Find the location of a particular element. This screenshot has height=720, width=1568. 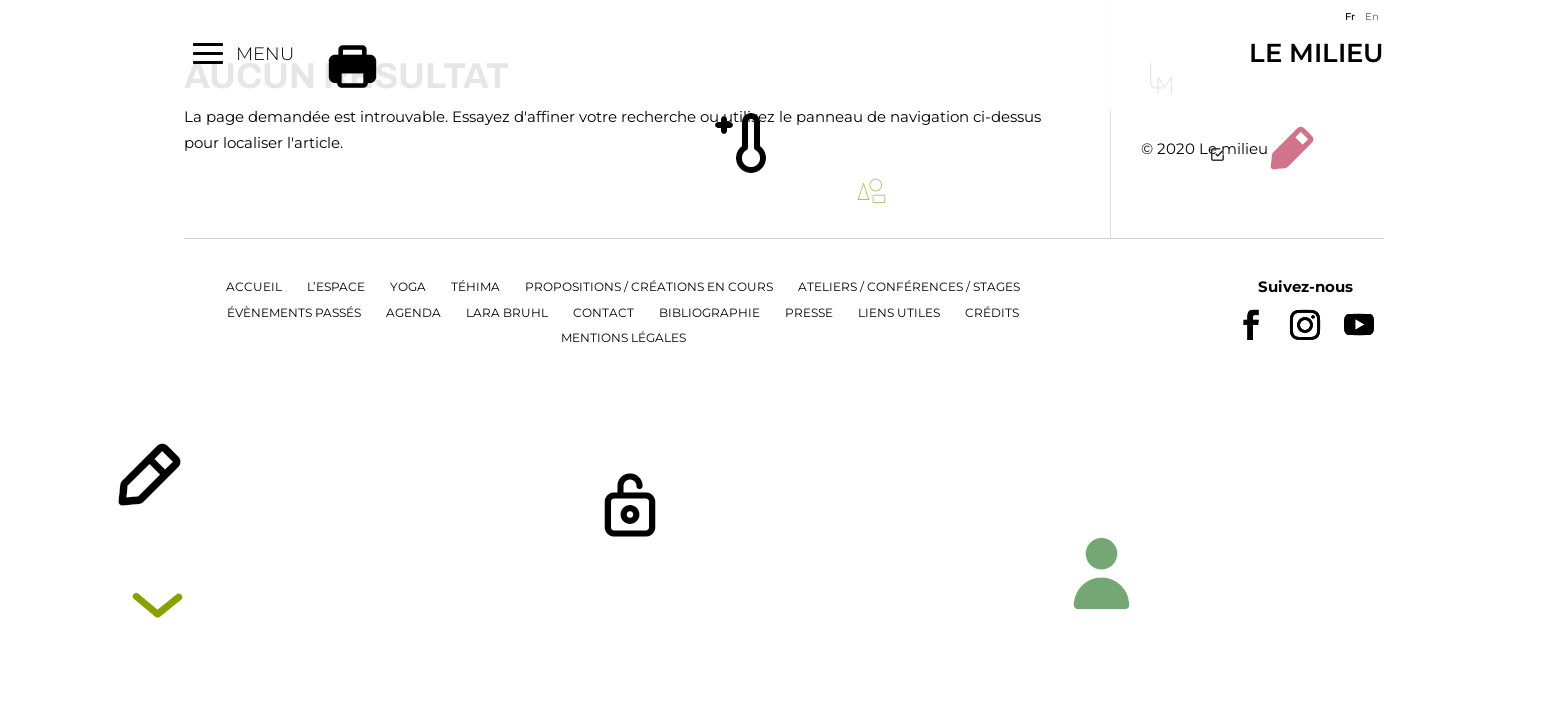

view your profile is located at coordinates (1101, 573).